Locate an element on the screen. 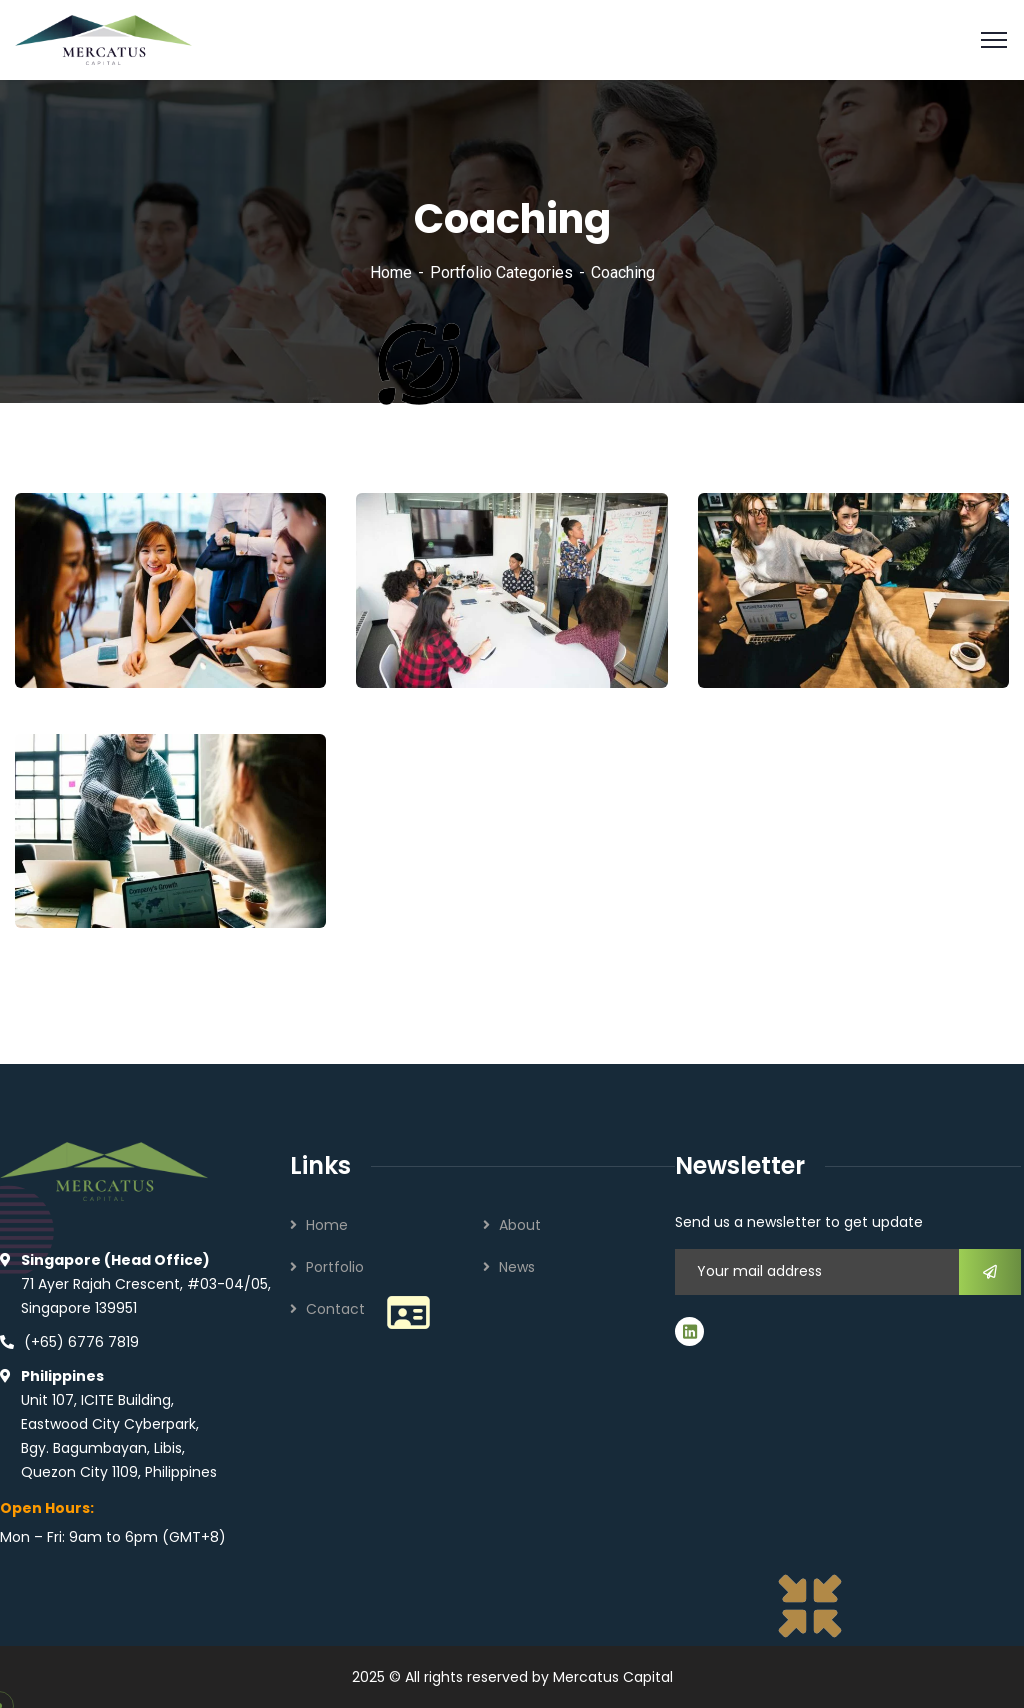 The width and height of the screenshot is (1024, 1708). view or manage your driver's license is located at coordinates (408, 1312).